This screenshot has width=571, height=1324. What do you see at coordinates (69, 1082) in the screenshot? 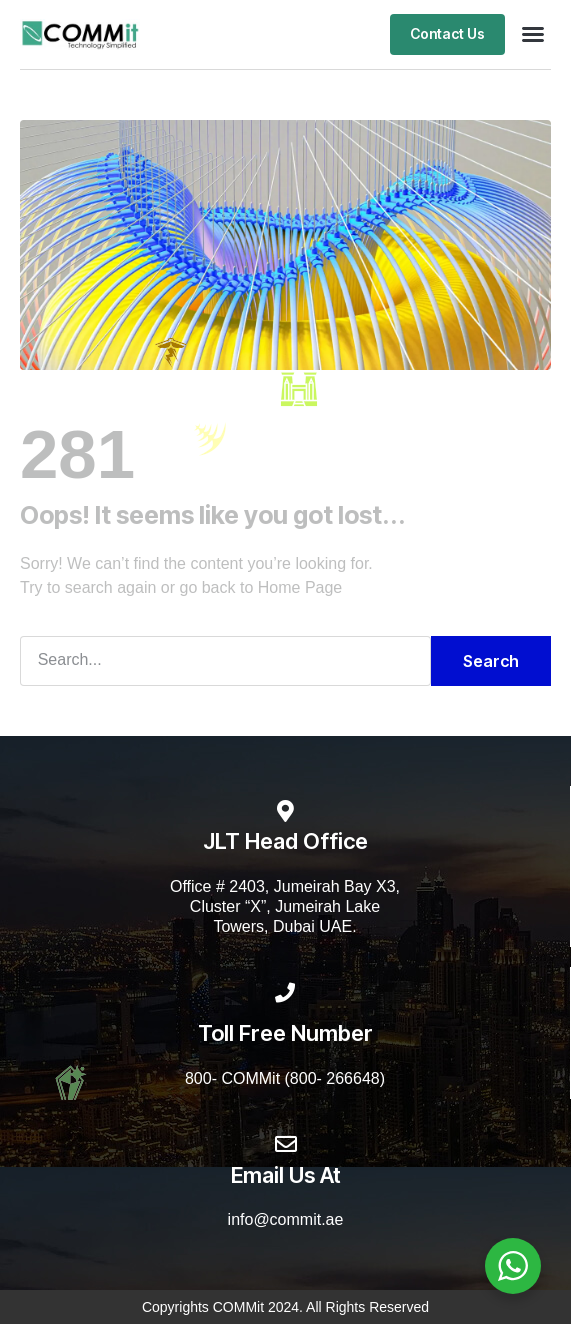
I see `indicates a racing or competition game mode` at bounding box center [69, 1082].